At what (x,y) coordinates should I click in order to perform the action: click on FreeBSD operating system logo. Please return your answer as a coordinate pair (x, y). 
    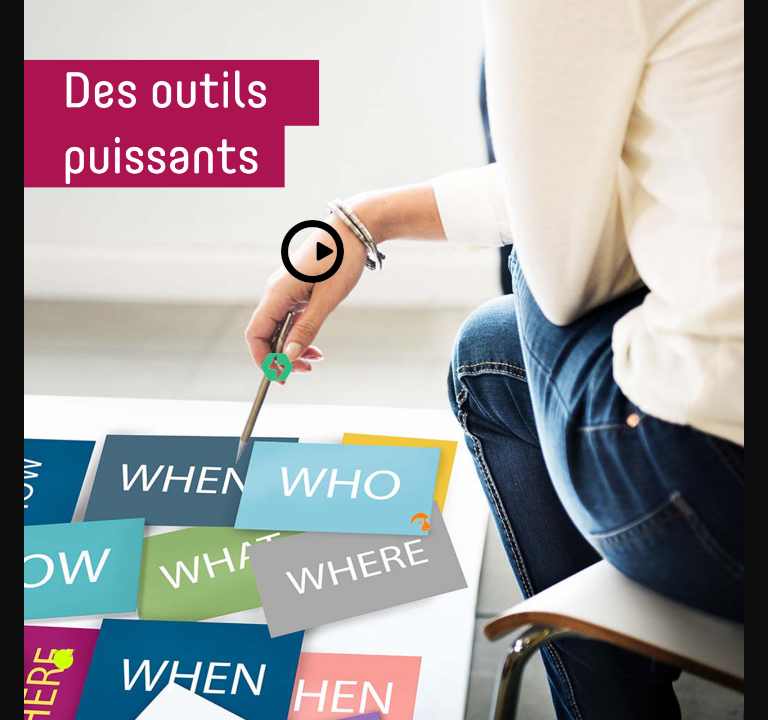
    Looking at the image, I should click on (64, 659).